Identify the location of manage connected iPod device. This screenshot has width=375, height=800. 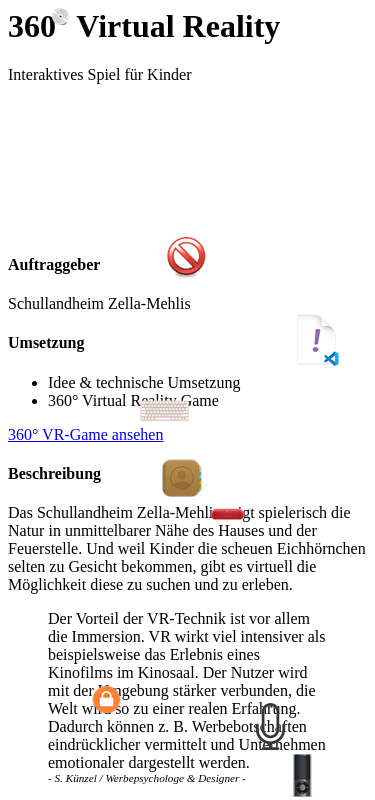
(302, 776).